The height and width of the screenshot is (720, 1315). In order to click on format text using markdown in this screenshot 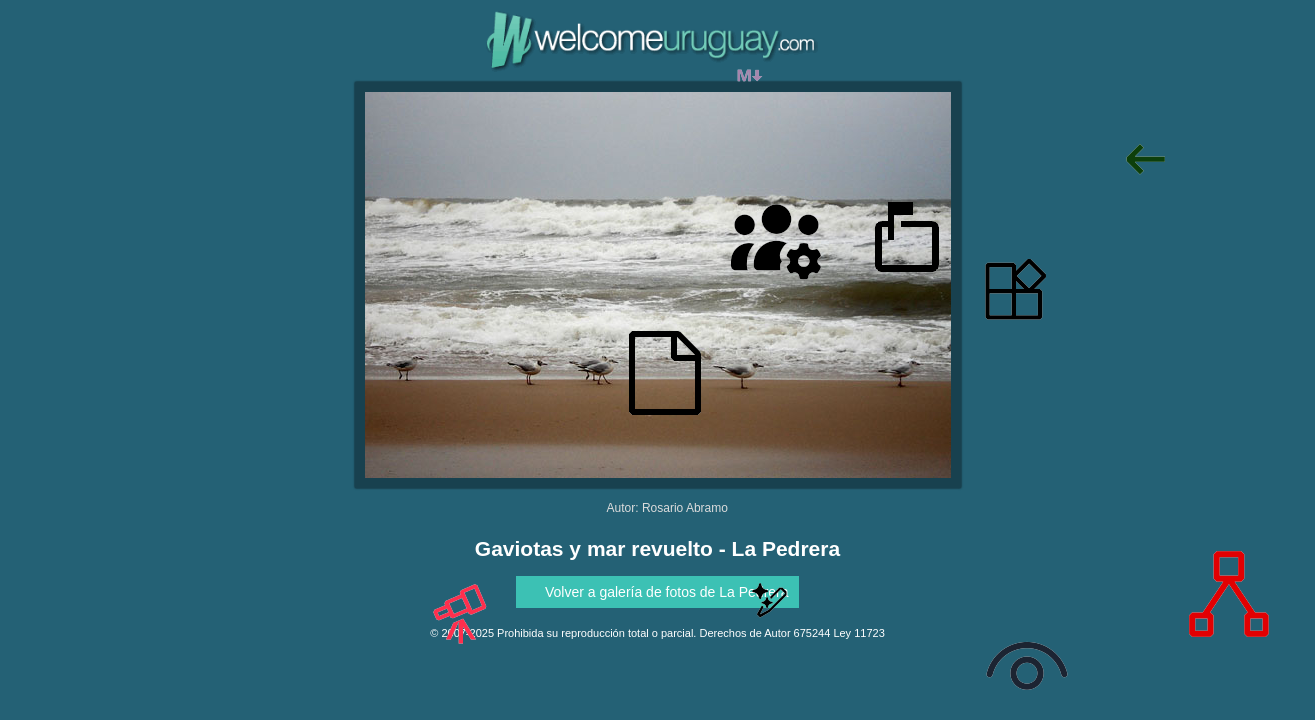, I will do `click(750, 75)`.